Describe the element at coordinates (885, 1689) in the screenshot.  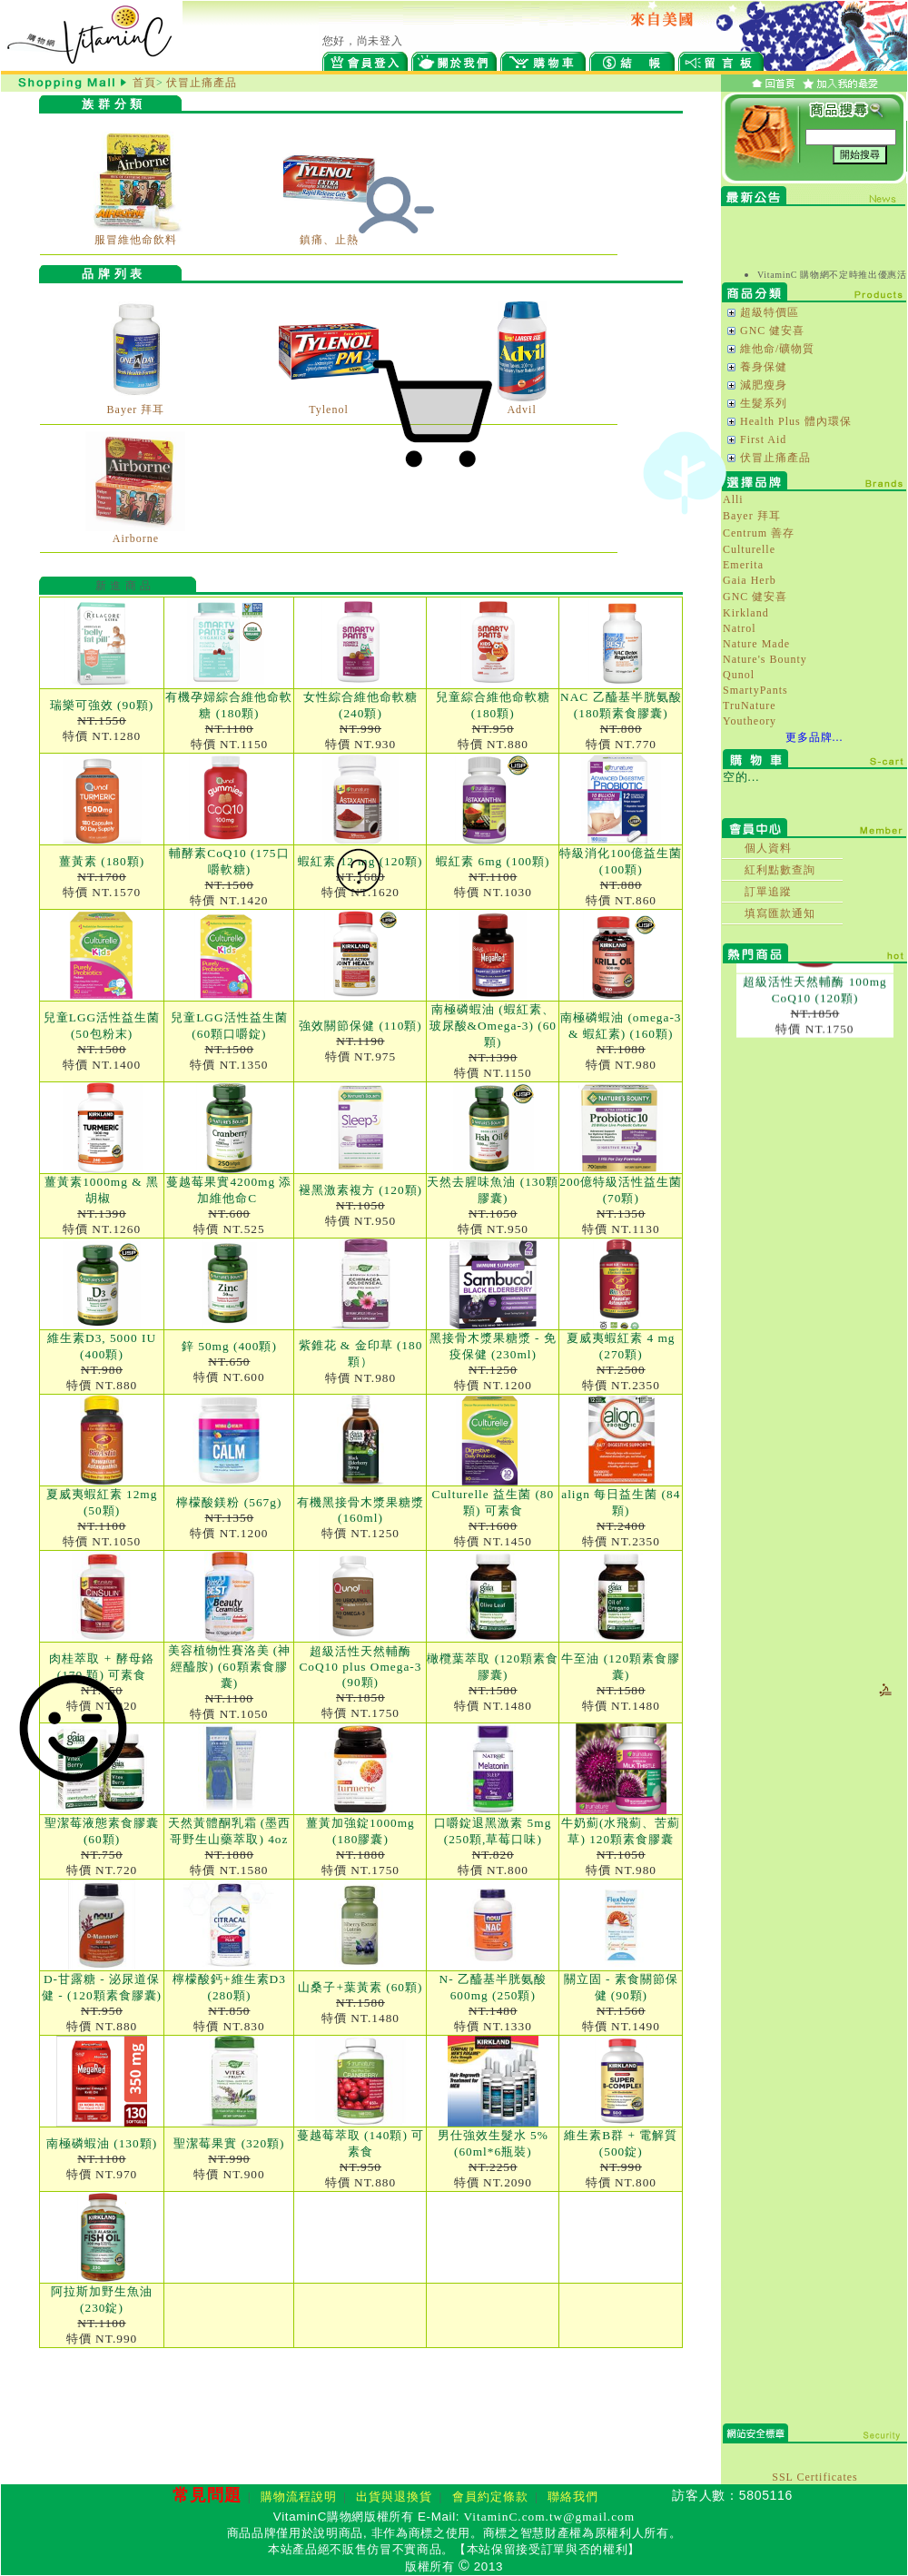
I see `access massage or spa services` at that location.